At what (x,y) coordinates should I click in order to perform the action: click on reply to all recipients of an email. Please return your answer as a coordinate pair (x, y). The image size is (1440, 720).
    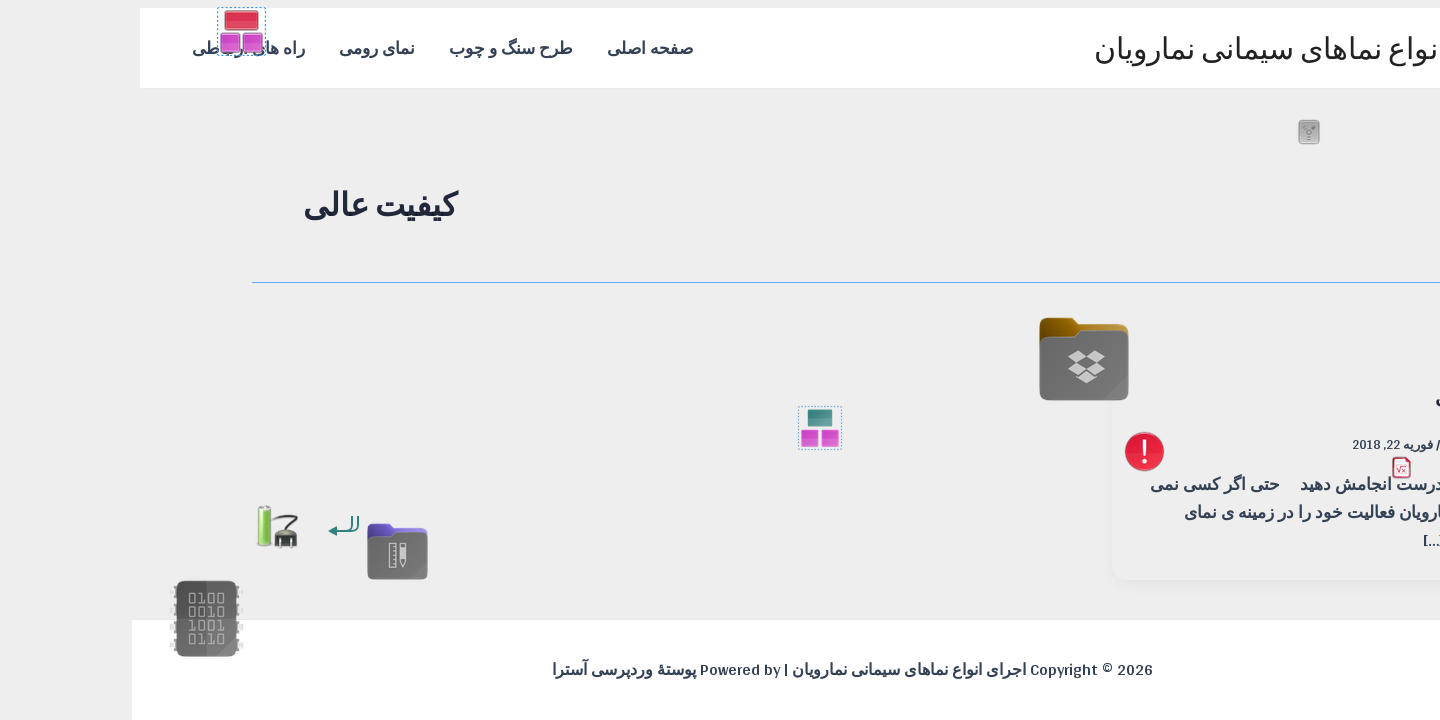
    Looking at the image, I should click on (343, 524).